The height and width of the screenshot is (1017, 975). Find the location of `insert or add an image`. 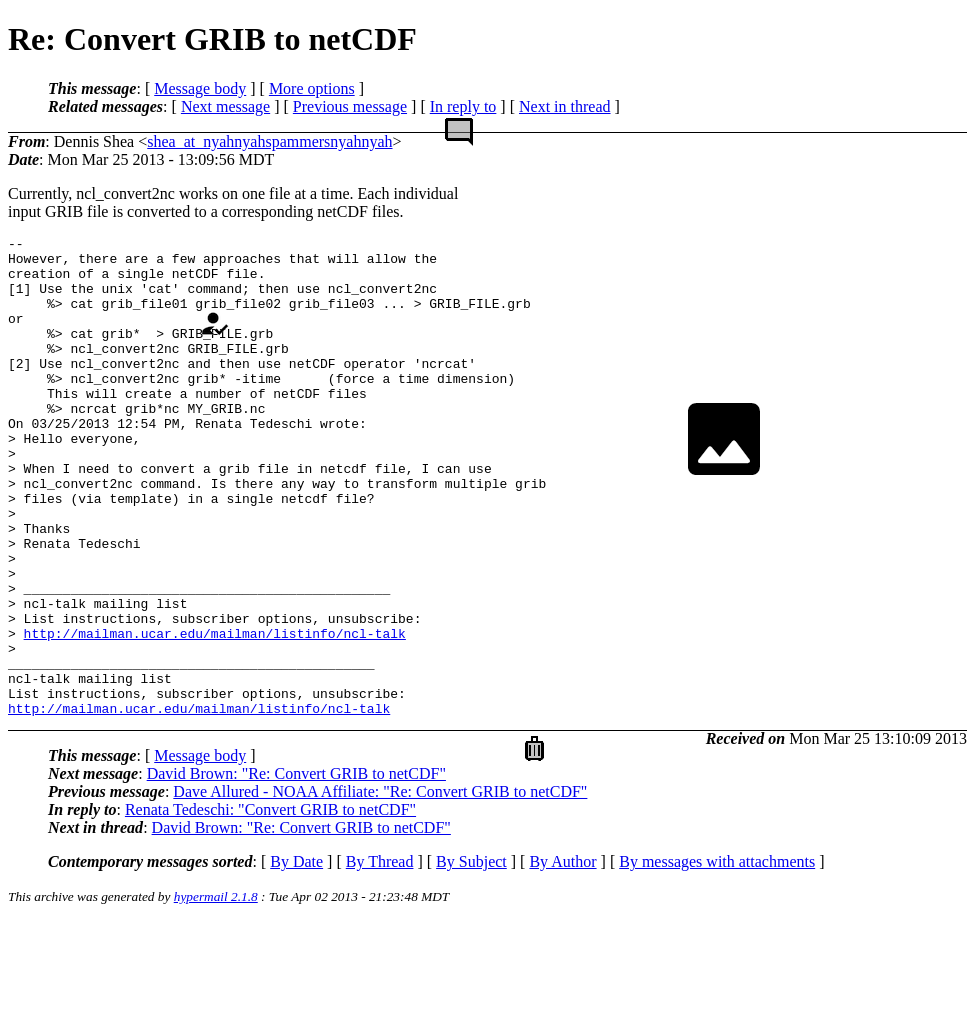

insert or add an image is located at coordinates (724, 439).